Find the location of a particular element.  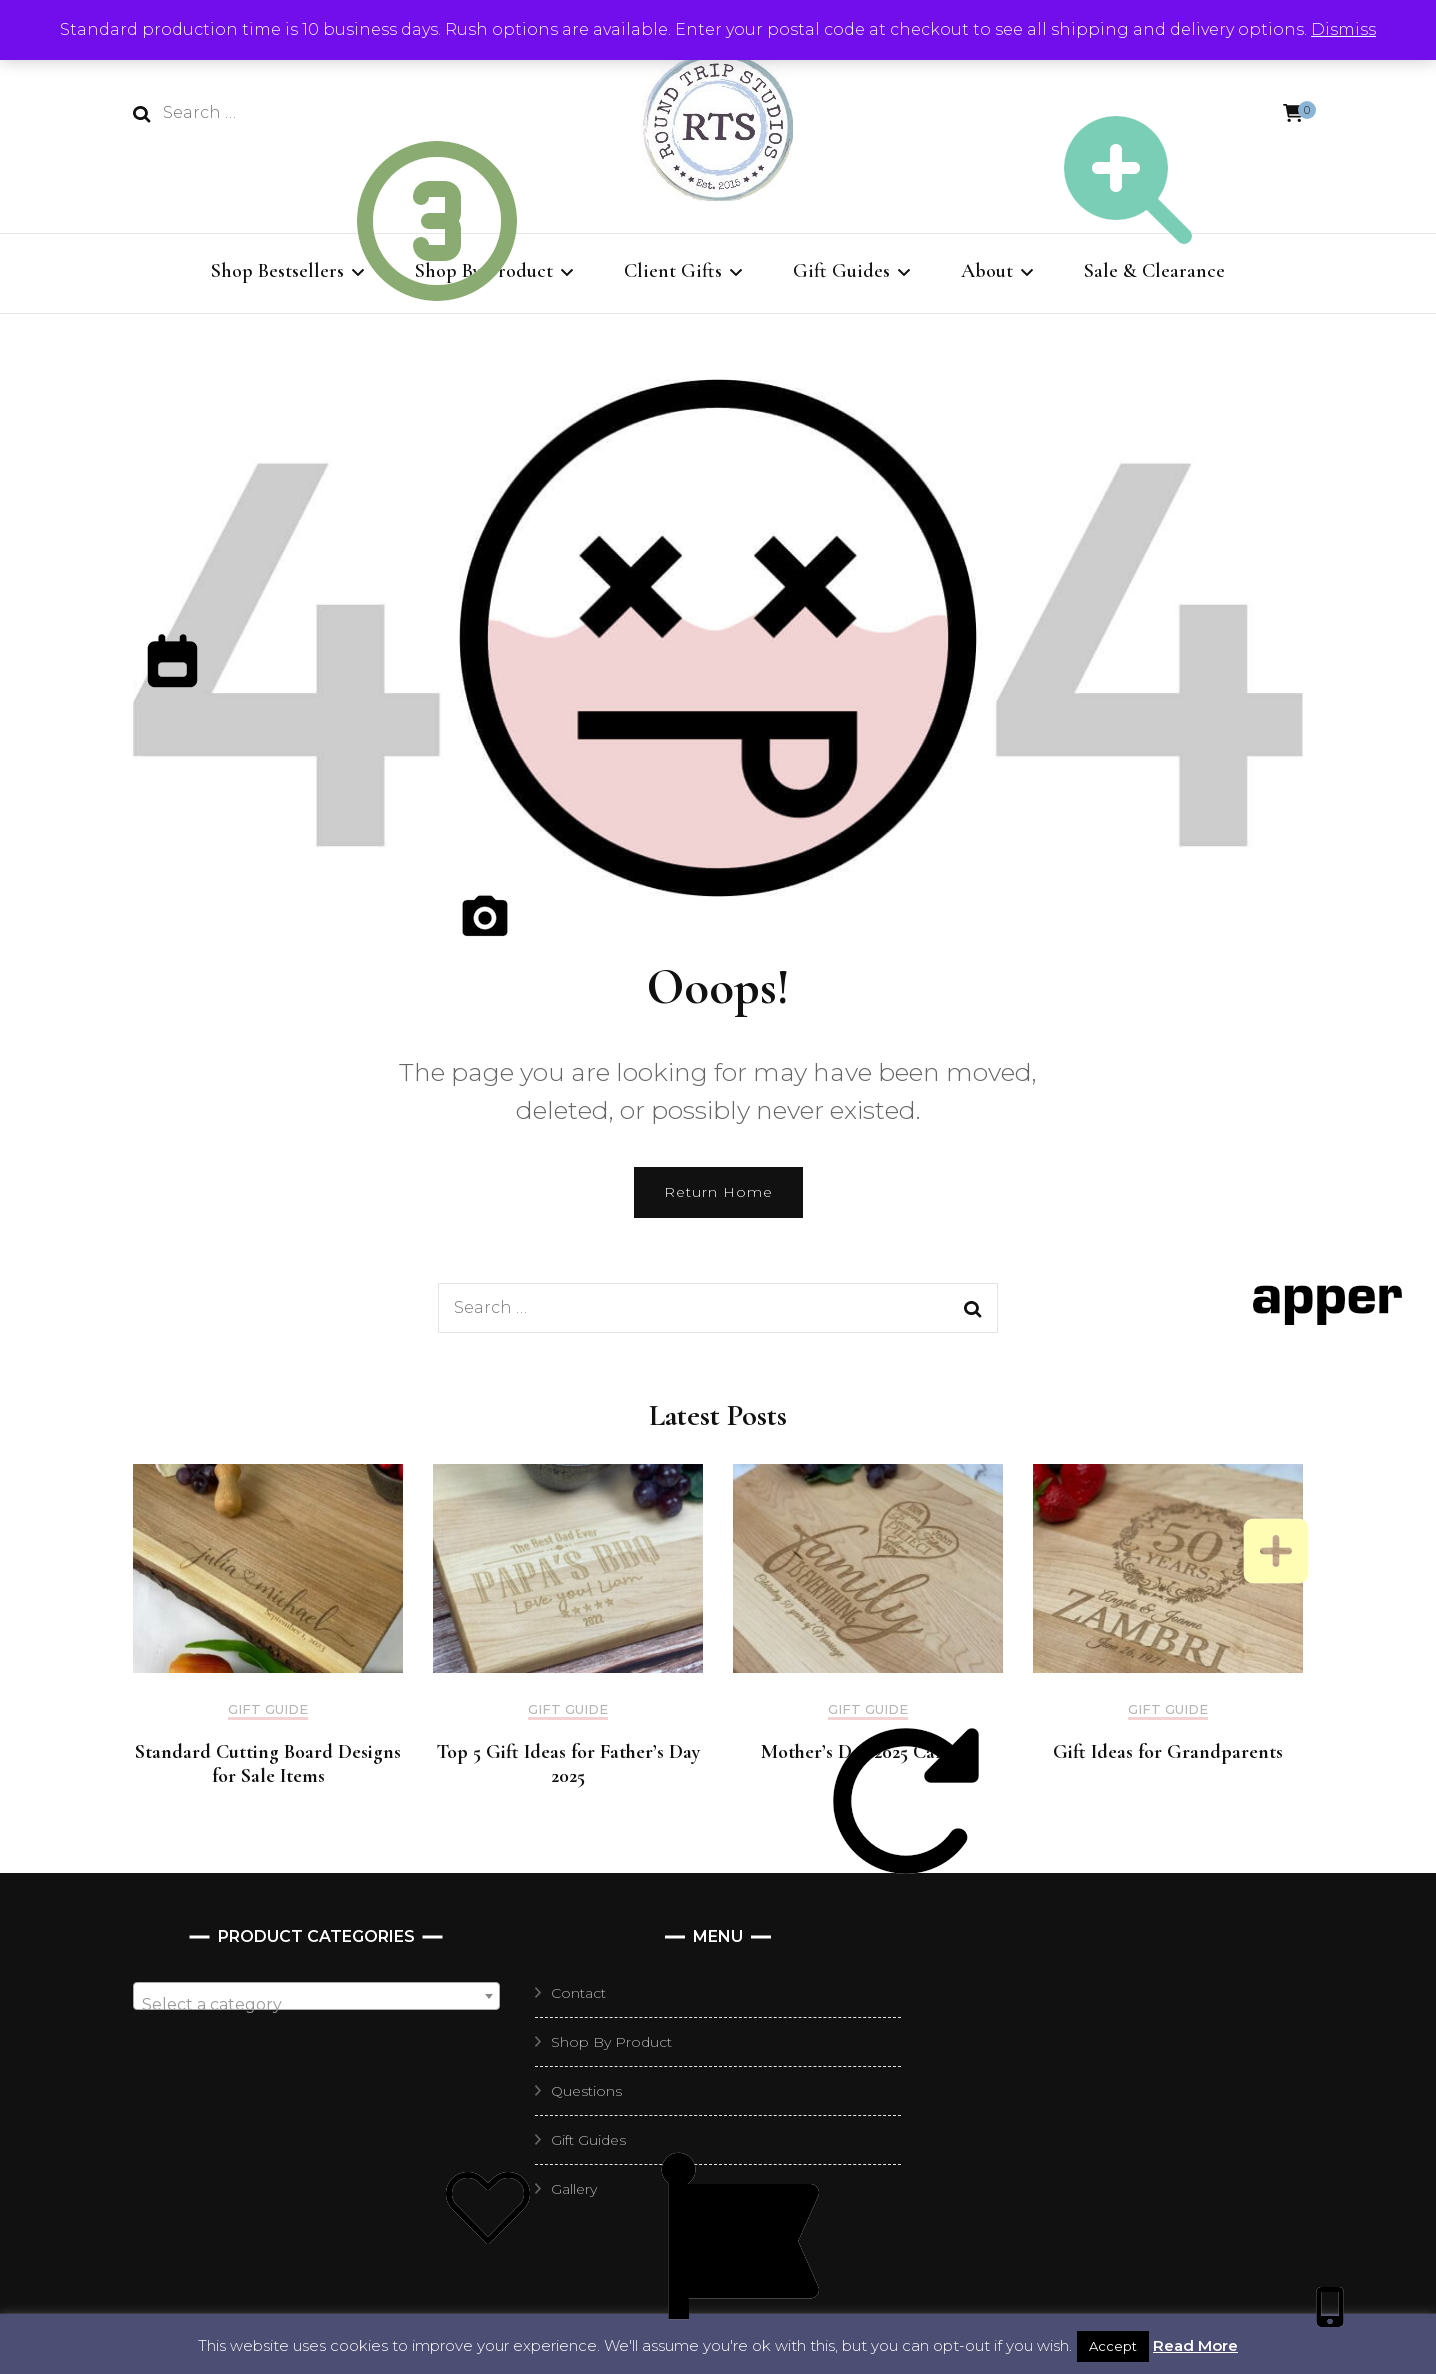

font awesome brand logo is located at coordinates (741, 2236).